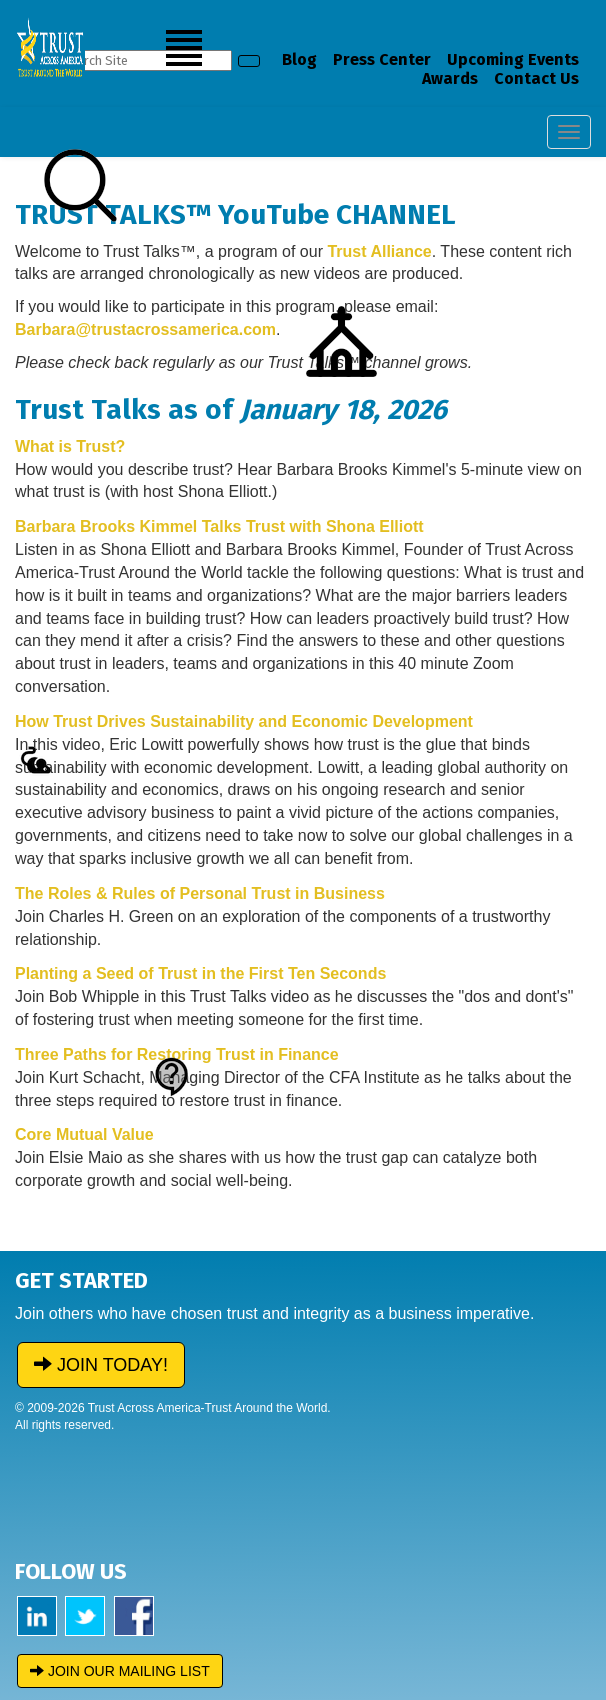 This screenshot has height=1700, width=606. I want to click on contact customer support, so click(172, 1076).